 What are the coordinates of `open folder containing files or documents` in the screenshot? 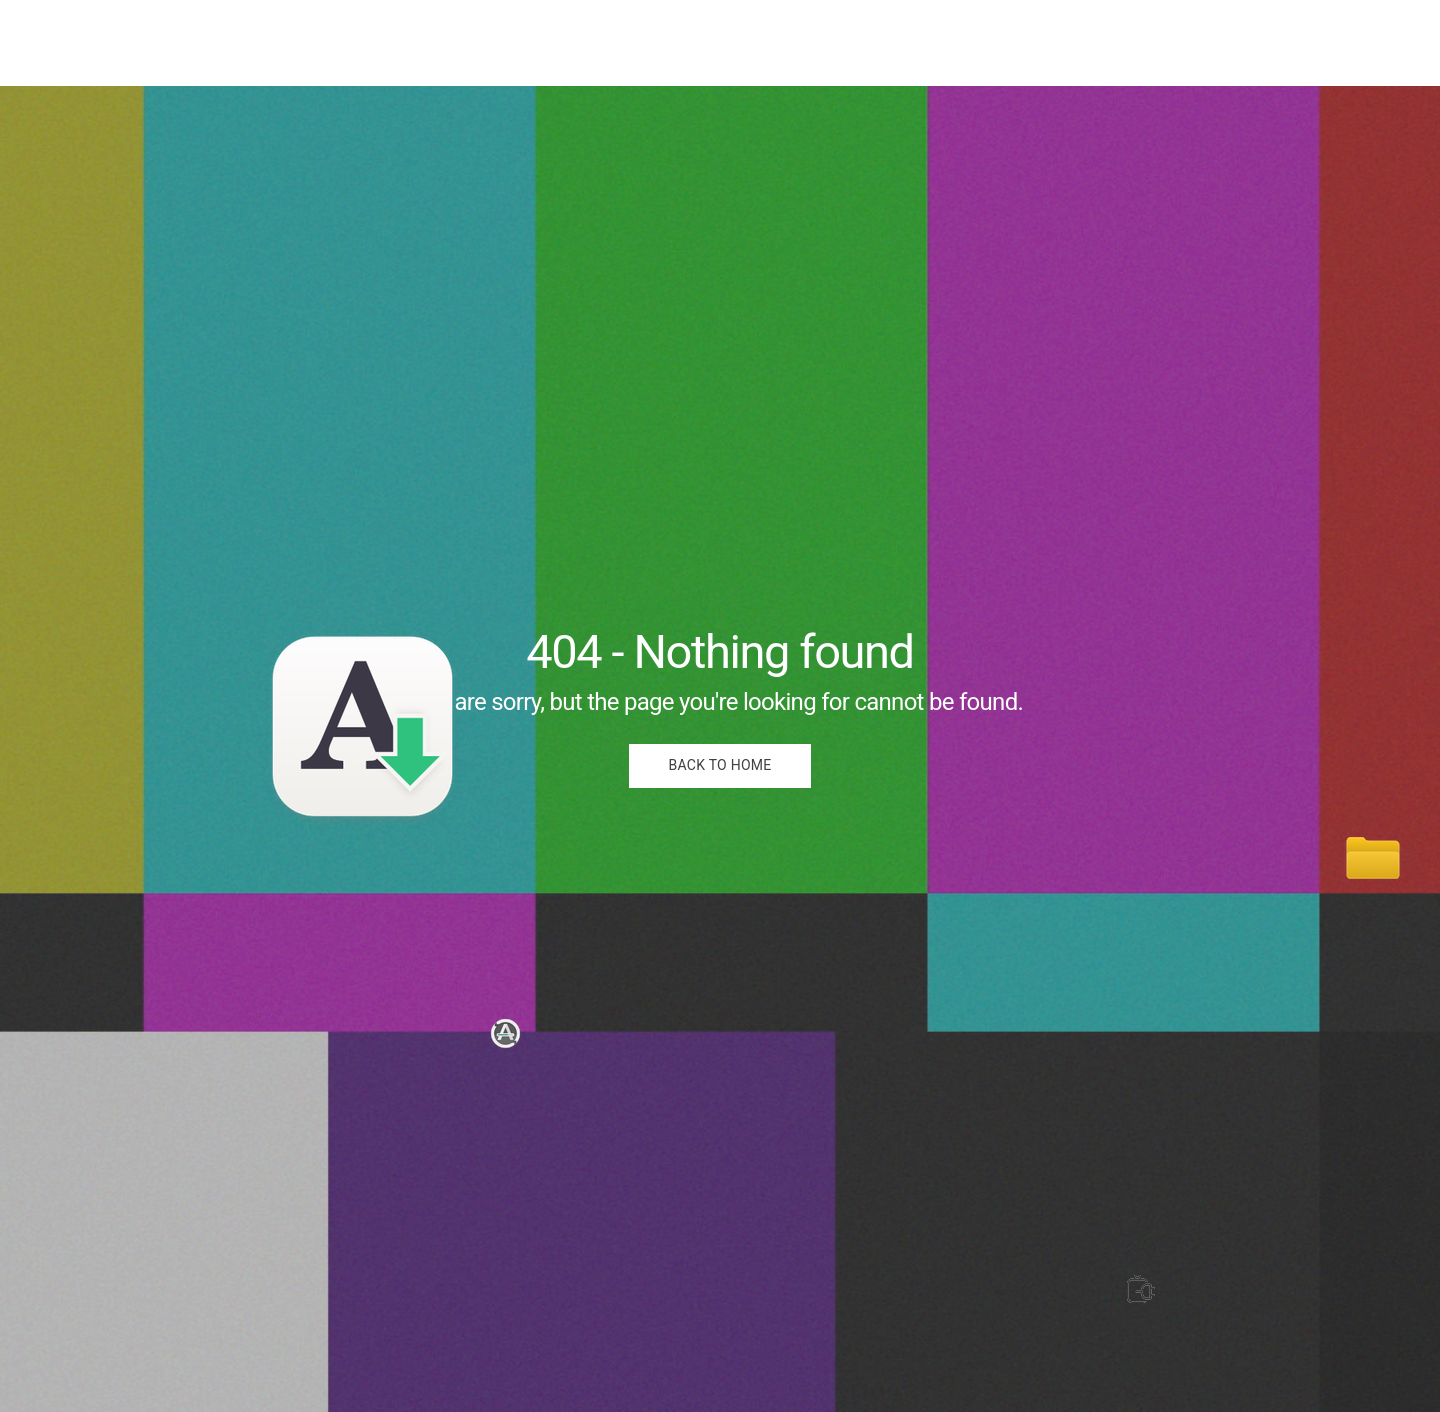 It's located at (1373, 858).